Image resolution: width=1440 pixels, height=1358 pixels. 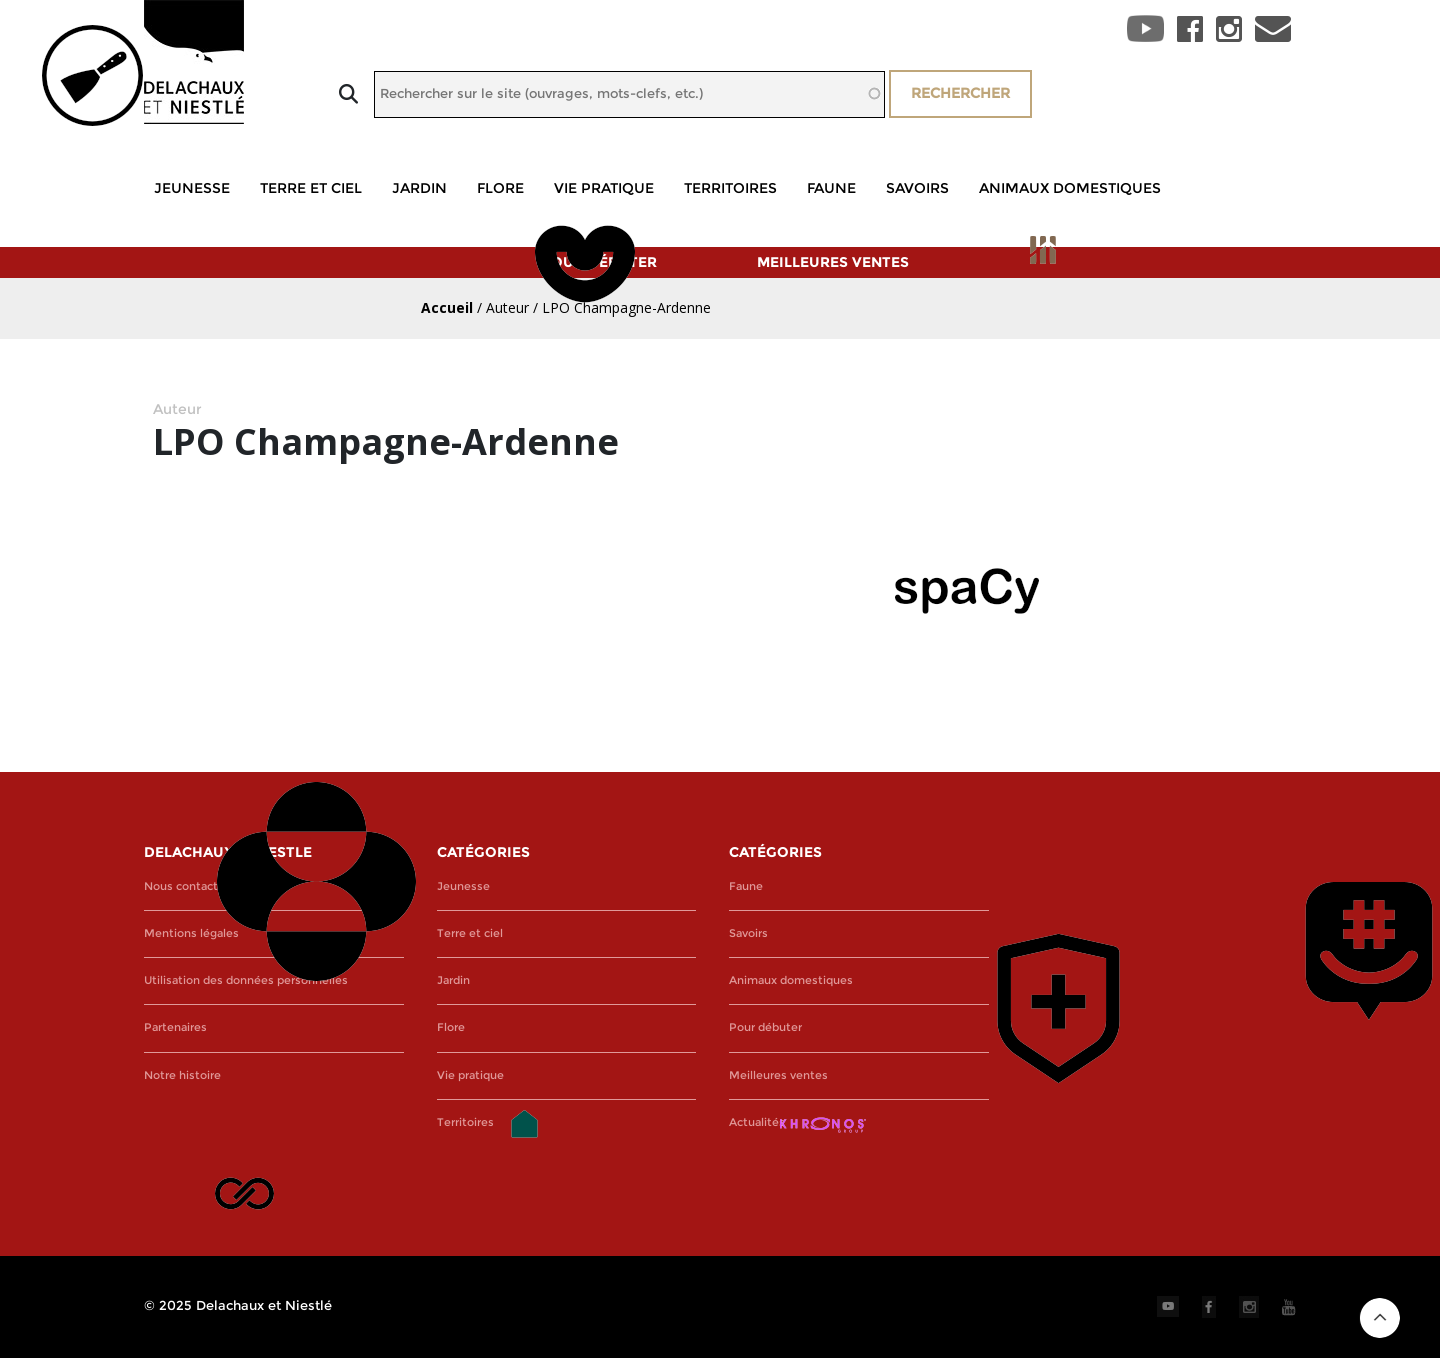 What do you see at coordinates (92, 75) in the screenshot?
I see `Scrapy web scraping framework logo` at bounding box center [92, 75].